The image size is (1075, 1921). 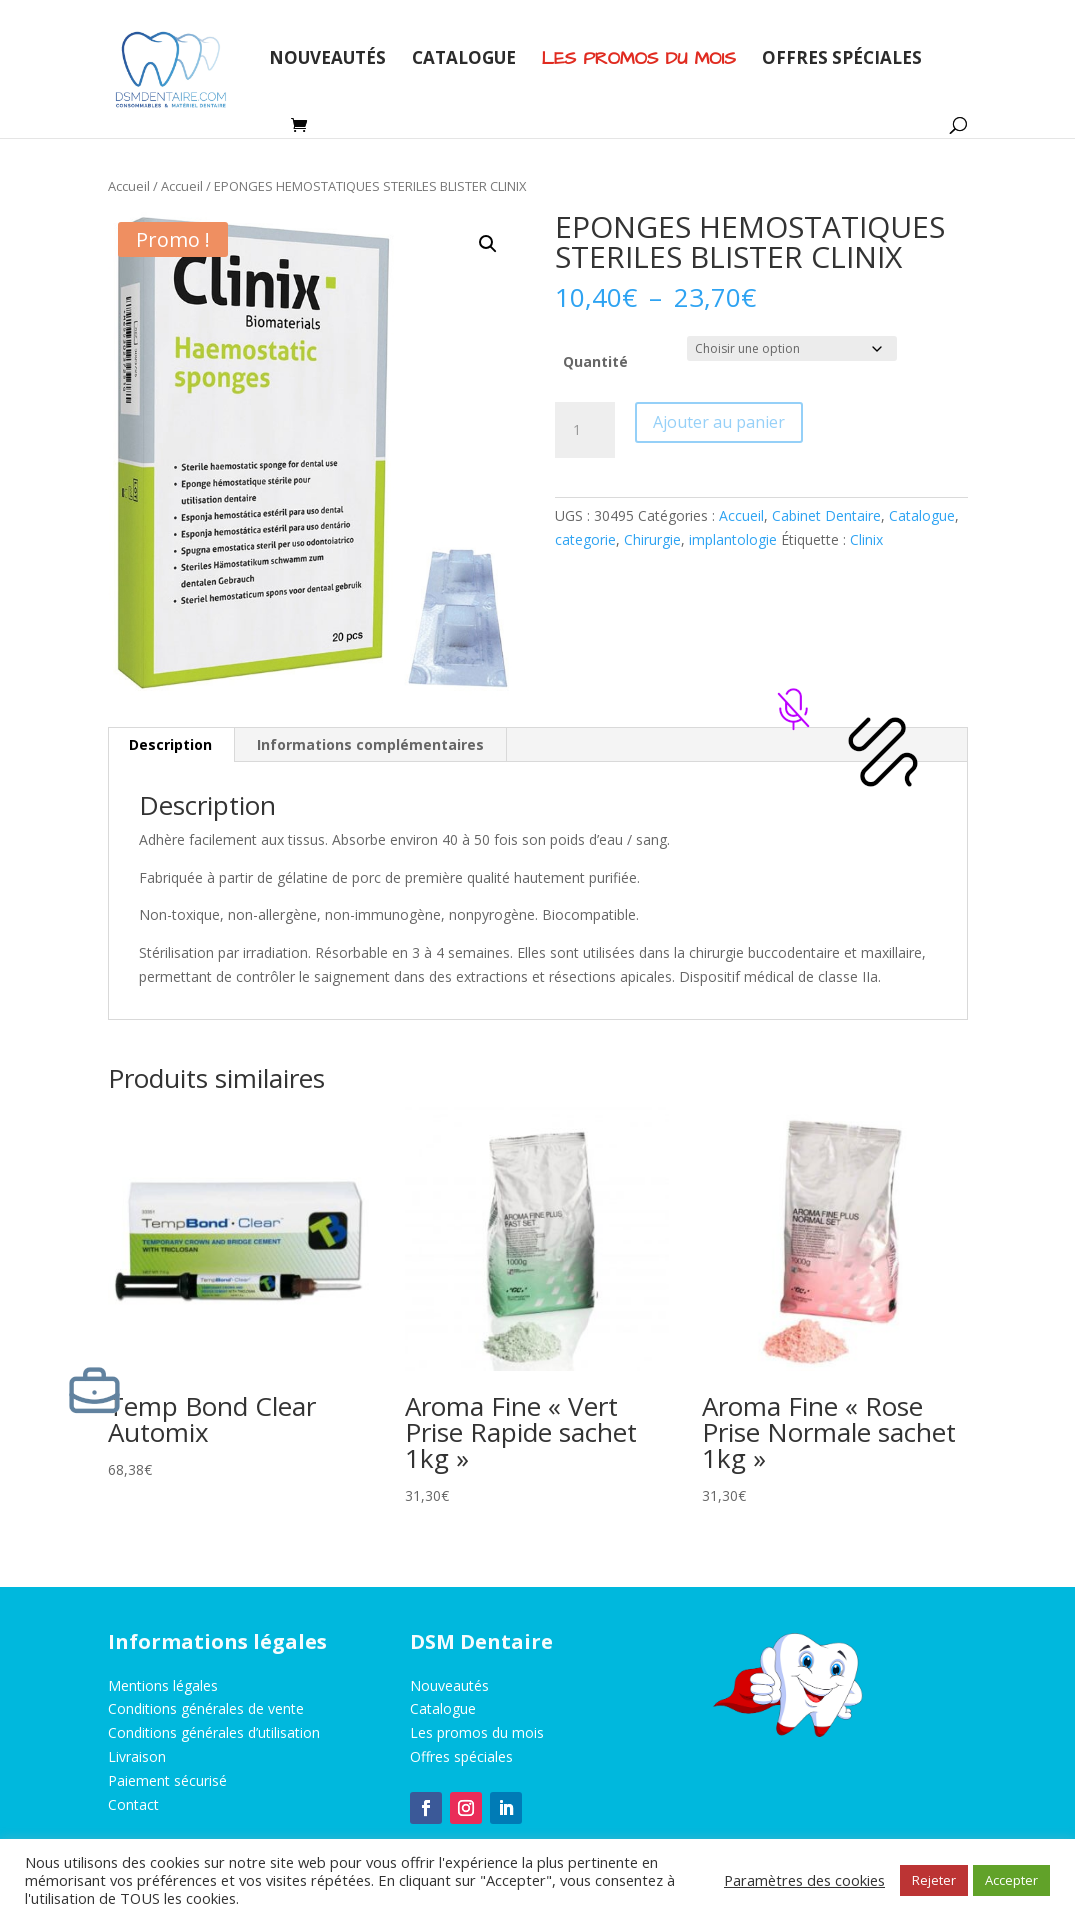 What do you see at coordinates (94, 1392) in the screenshot?
I see `access business or work-related features` at bounding box center [94, 1392].